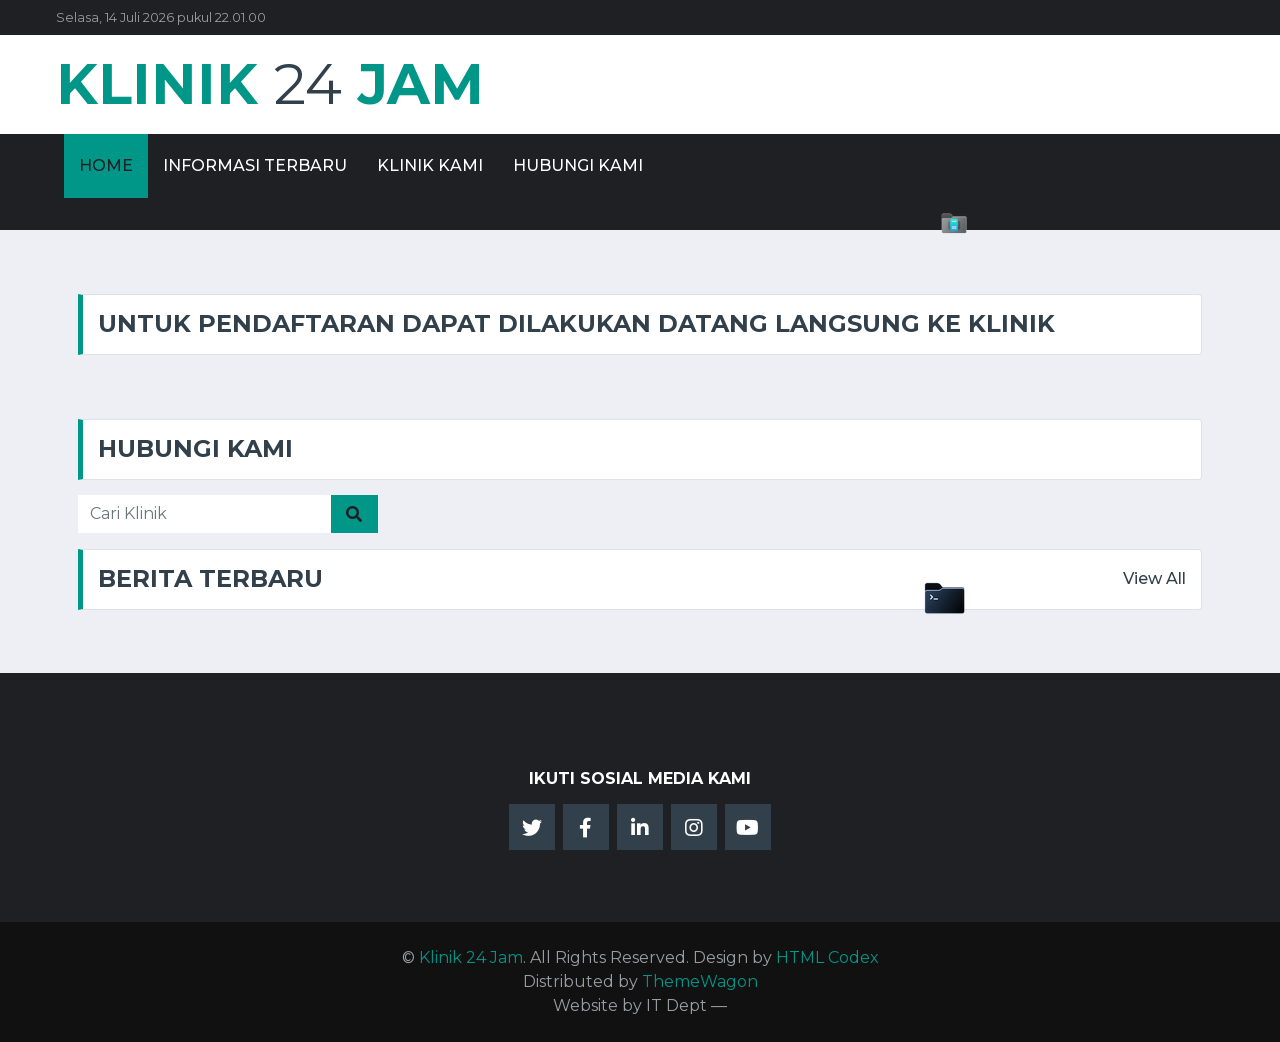 Image resolution: width=1280 pixels, height=1042 pixels. What do you see at coordinates (954, 224) in the screenshot?
I see `open Hyper-V virtual machine files folder` at bounding box center [954, 224].